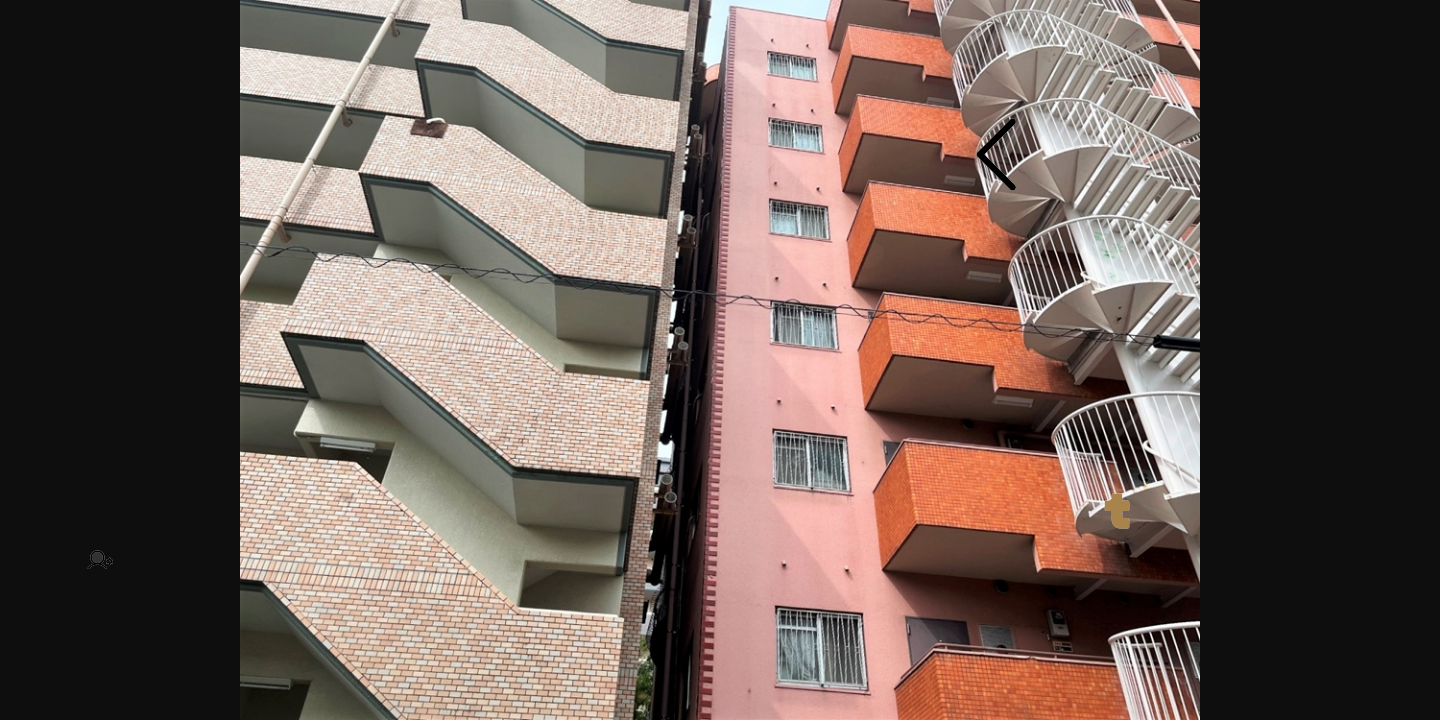 The image size is (1440, 720). I want to click on go back to the previous screen, so click(999, 154).